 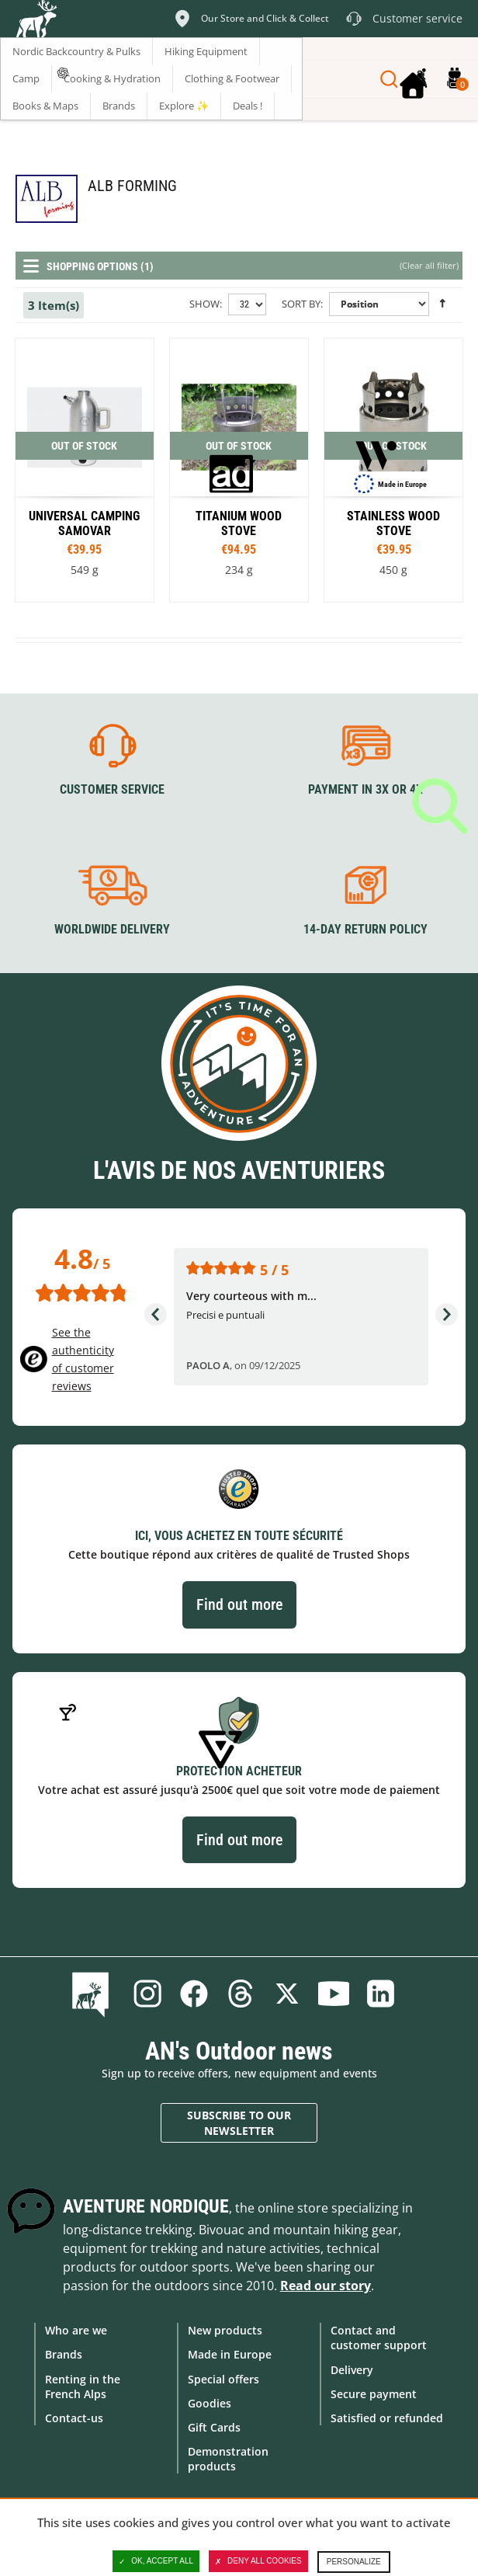 I want to click on open WeChat messaging app, so click(x=31, y=2209).